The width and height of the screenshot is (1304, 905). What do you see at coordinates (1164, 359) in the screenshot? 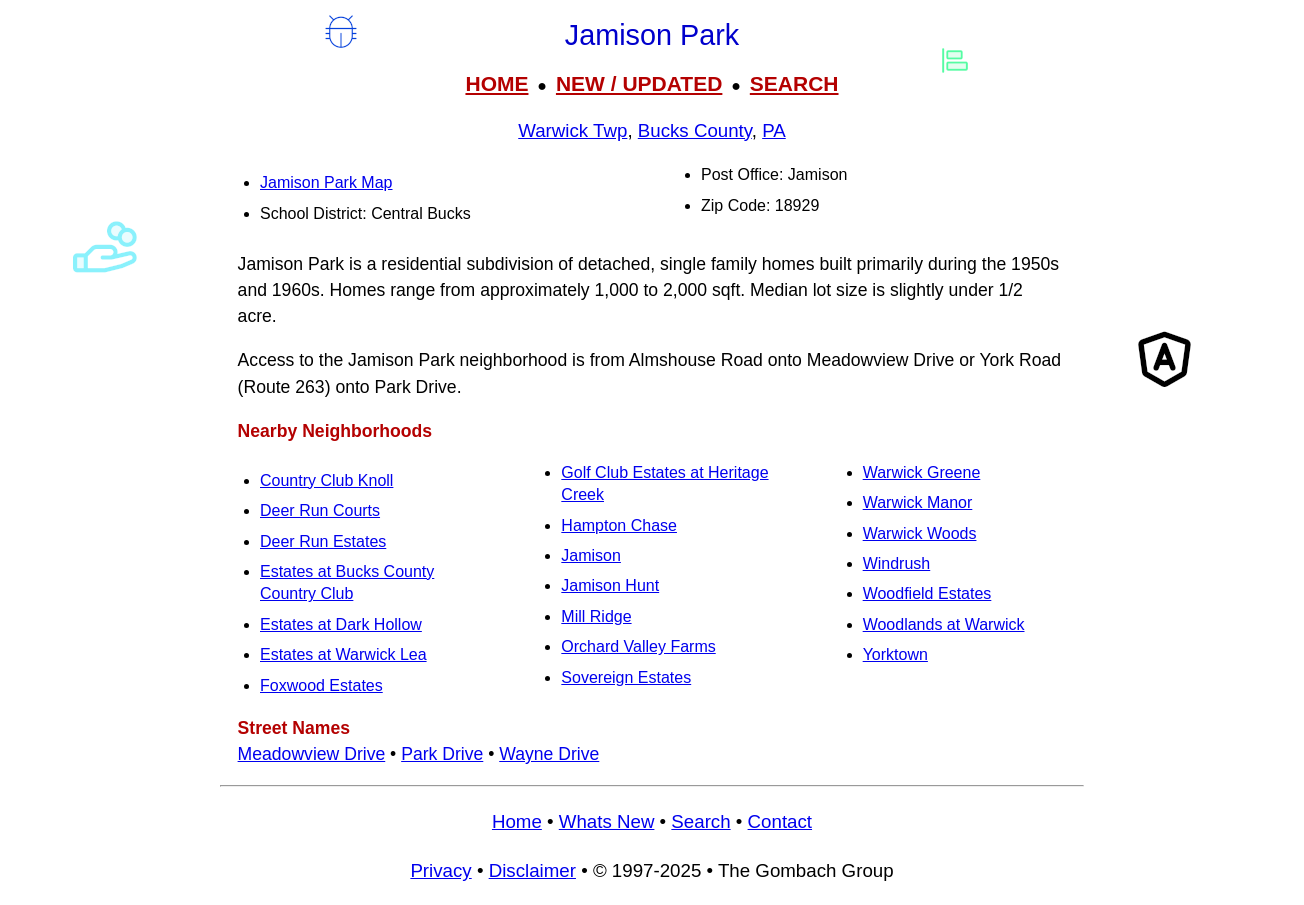
I see `angular framework logo` at bounding box center [1164, 359].